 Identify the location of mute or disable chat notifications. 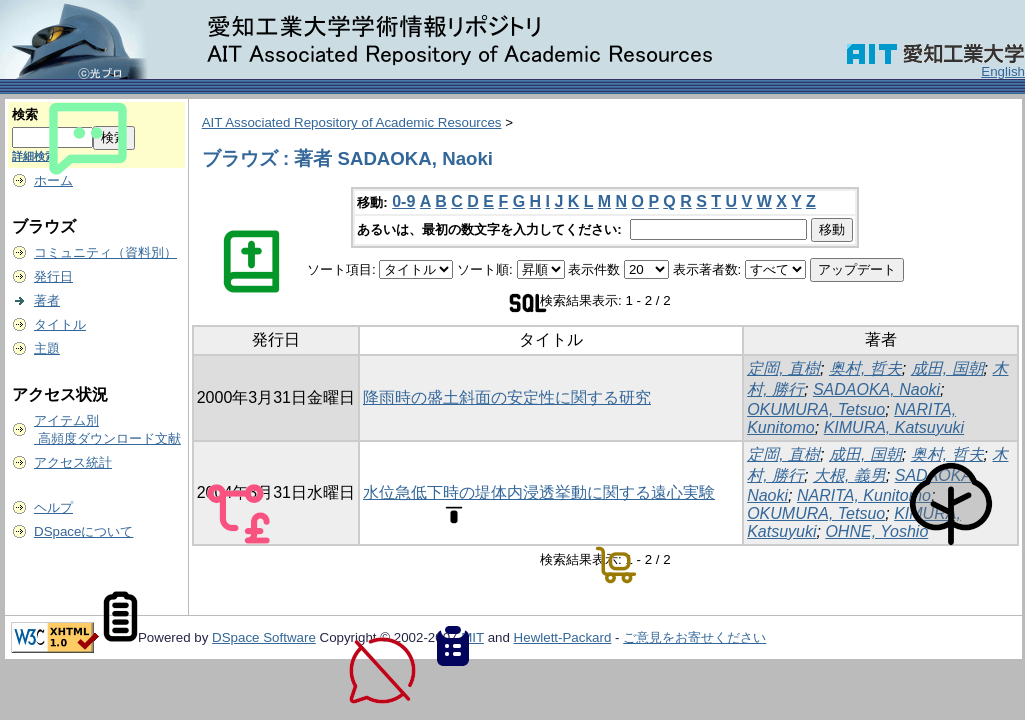
(382, 670).